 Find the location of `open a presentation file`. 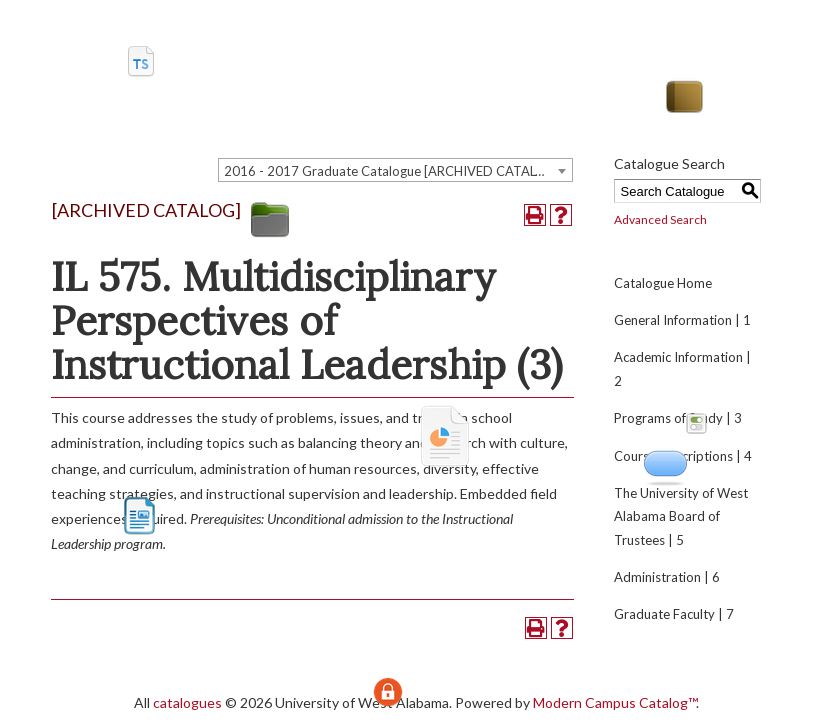

open a presentation file is located at coordinates (445, 436).